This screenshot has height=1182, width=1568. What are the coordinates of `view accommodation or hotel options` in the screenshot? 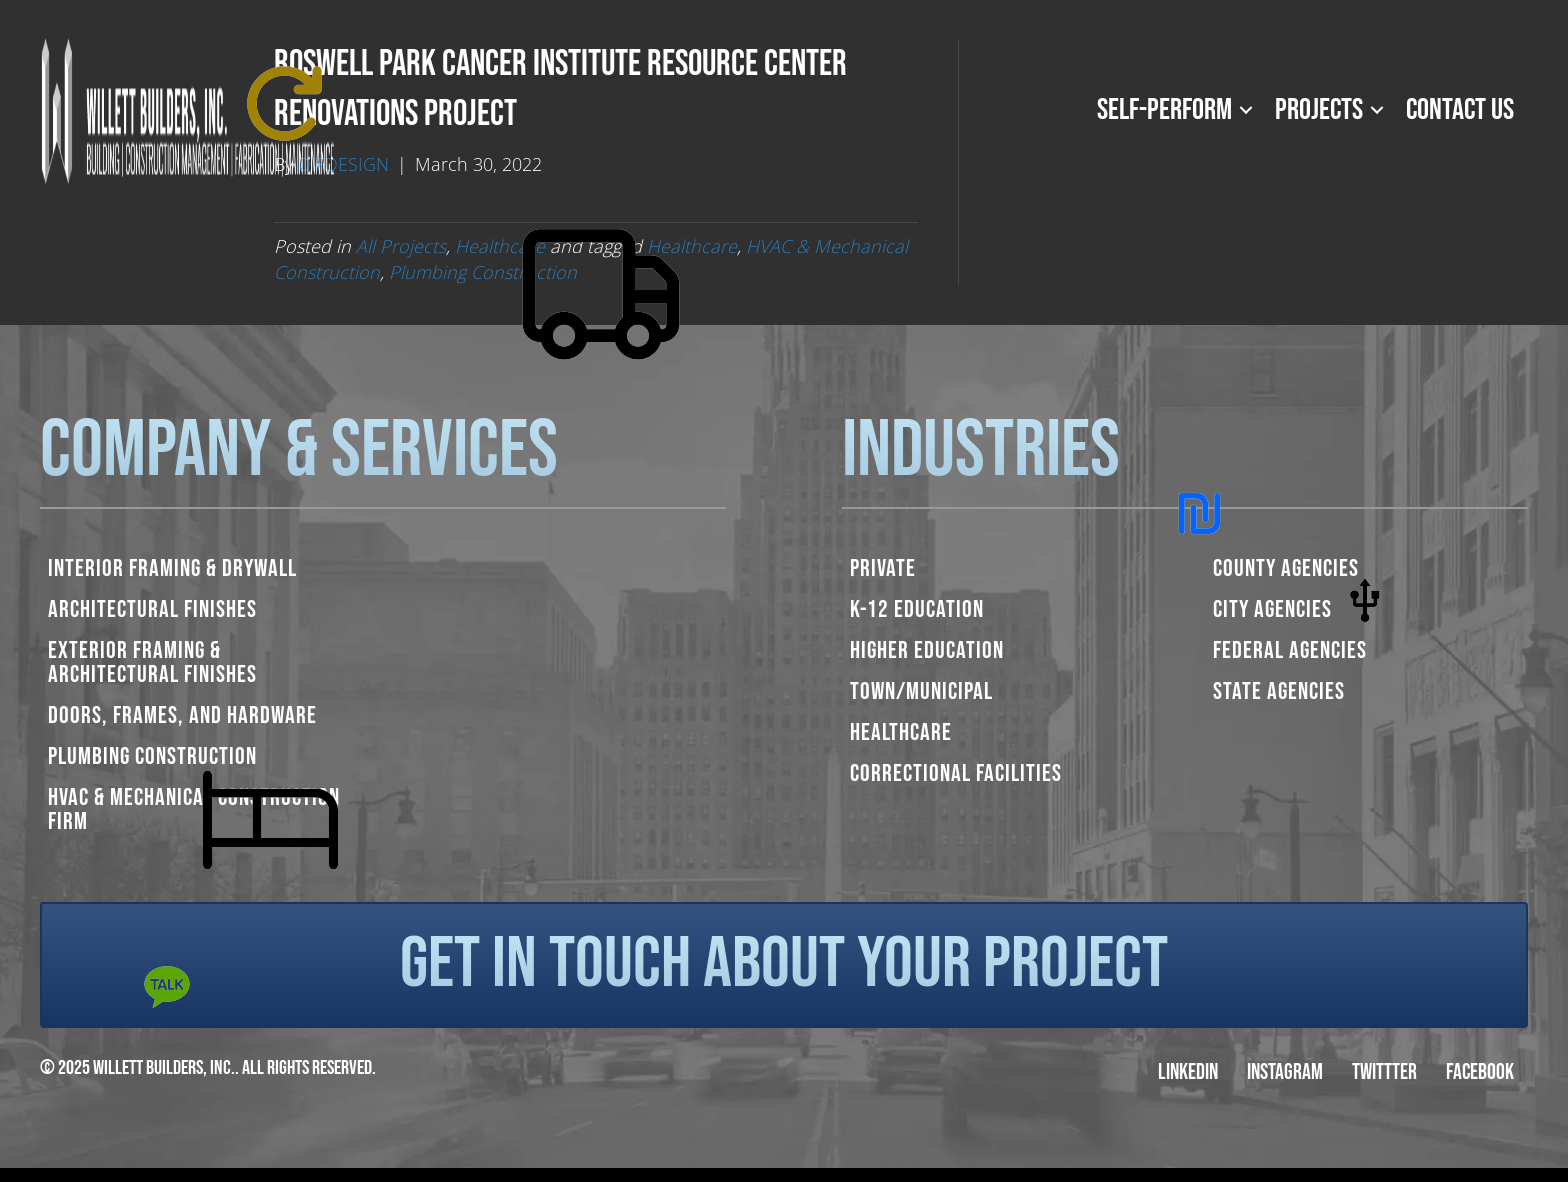 It's located at (266, 820).